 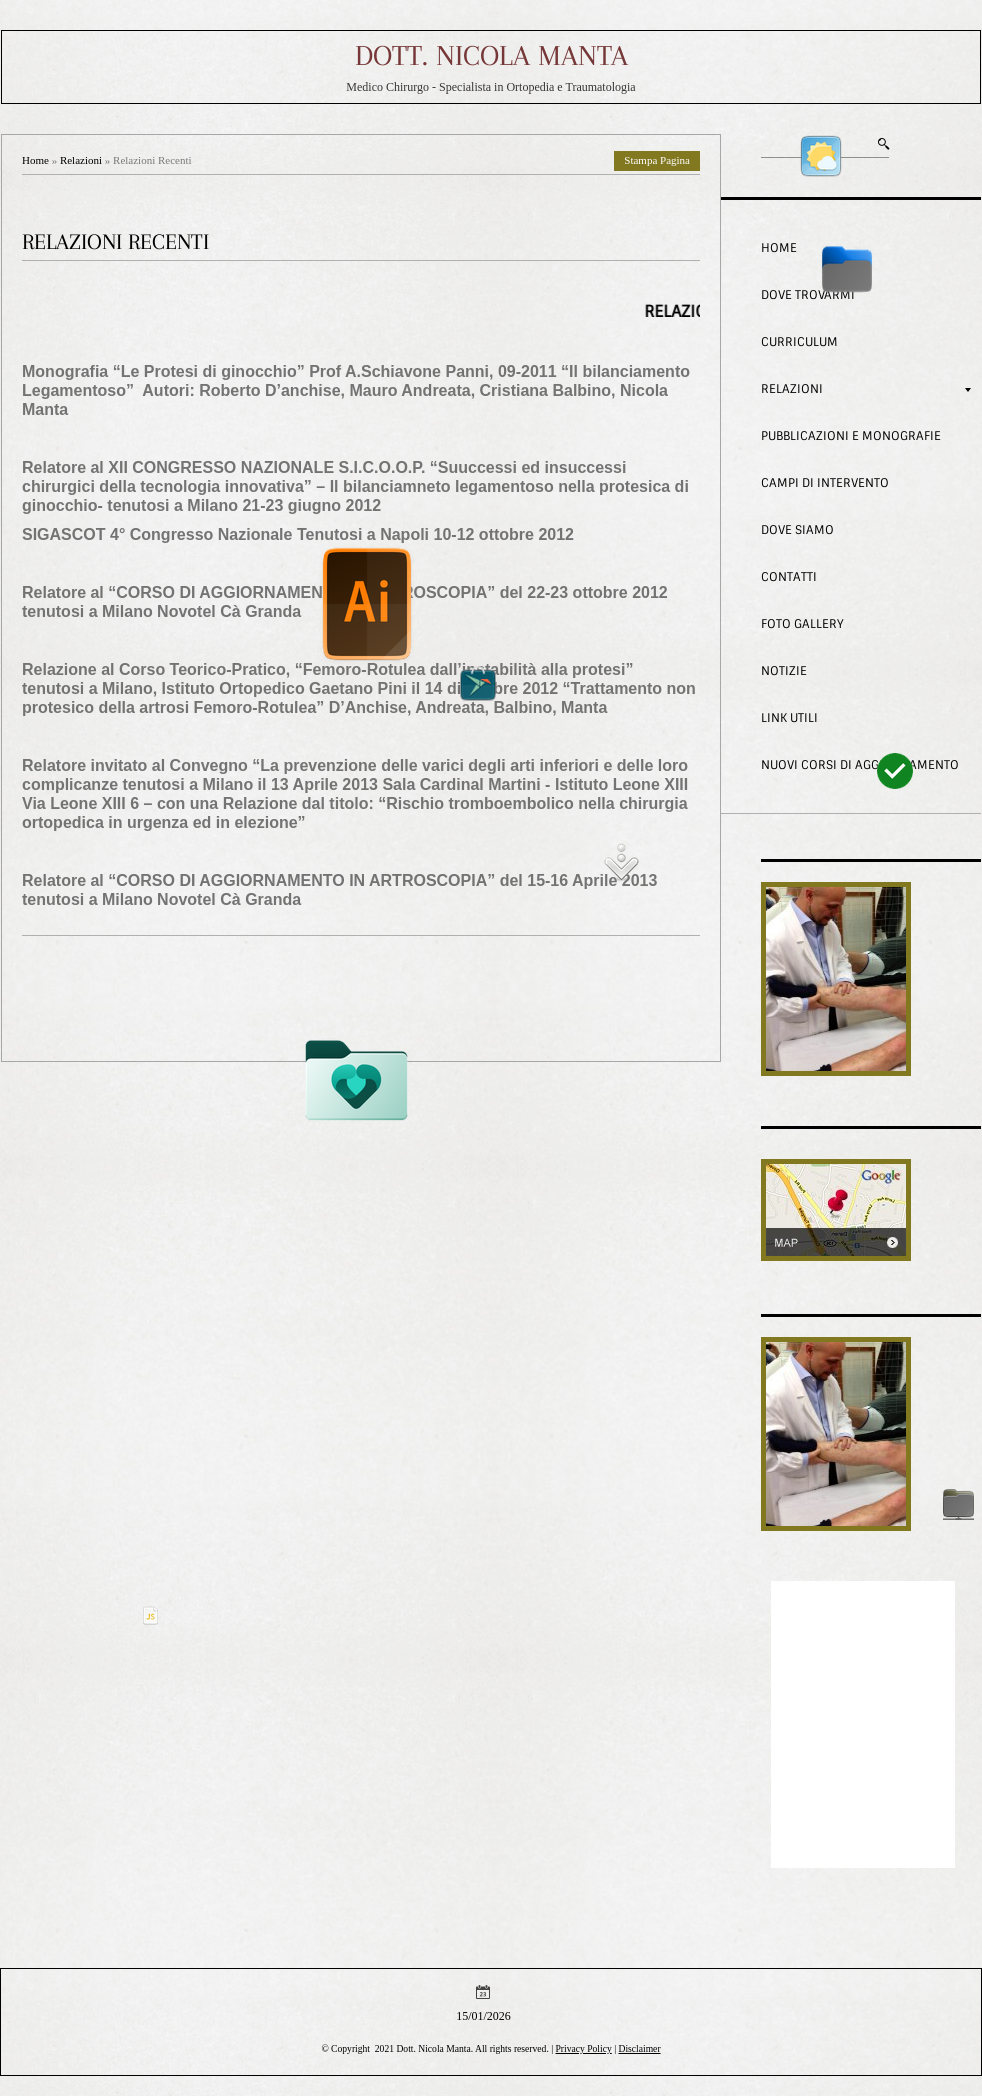 I want to click on open an Adobe Illustrator file, so click(x=367, y=604).